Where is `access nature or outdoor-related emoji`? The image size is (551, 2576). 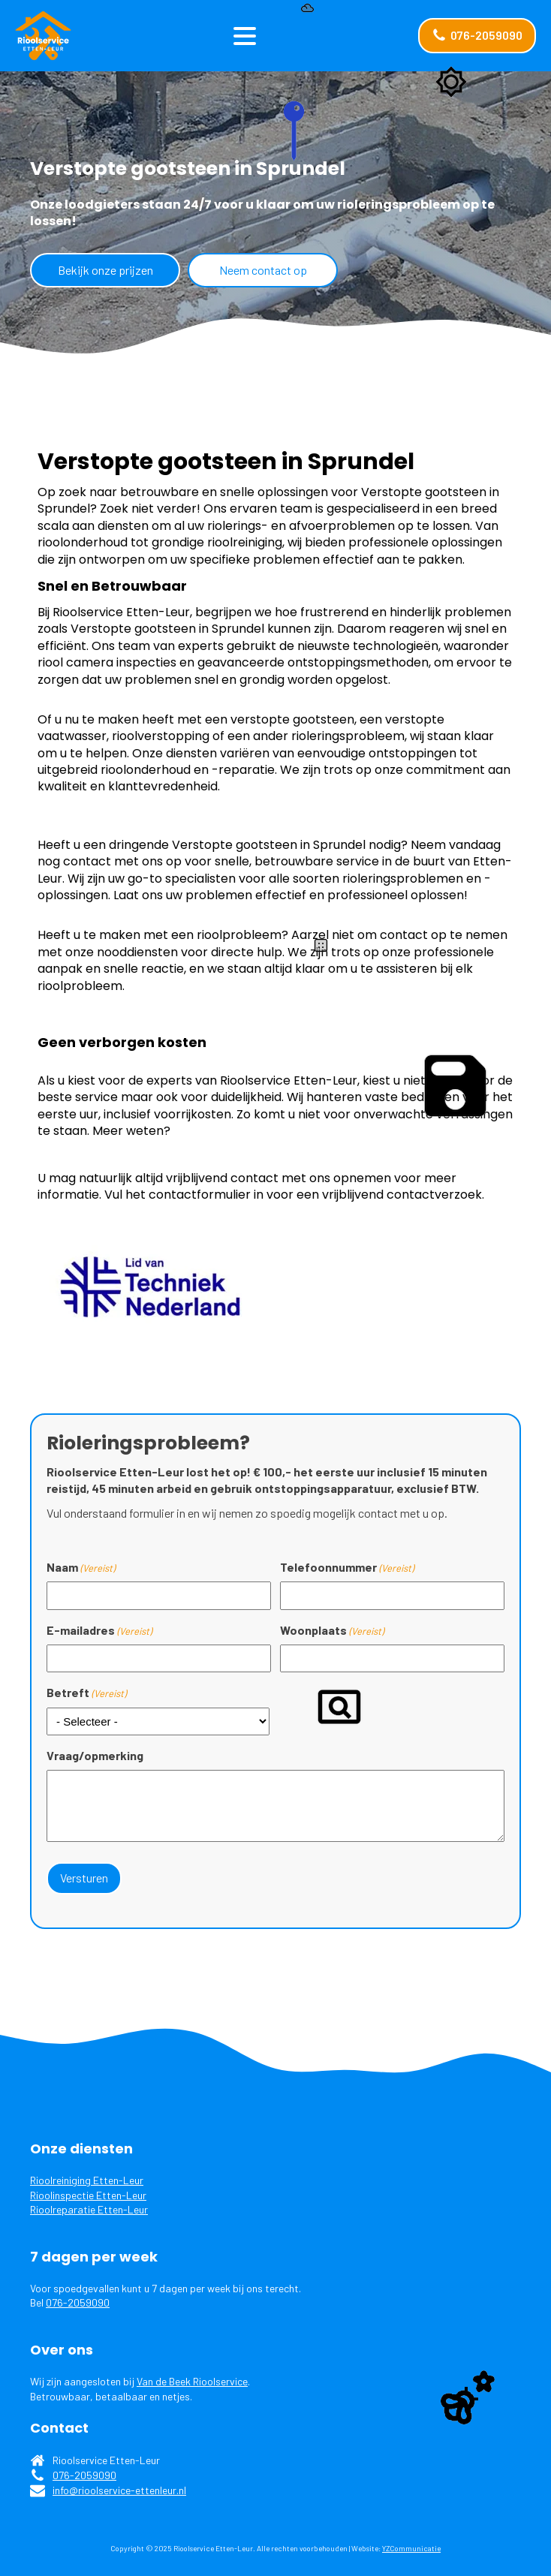
access nature or outdoor-related emoji is located at coordinates (468, 2397).